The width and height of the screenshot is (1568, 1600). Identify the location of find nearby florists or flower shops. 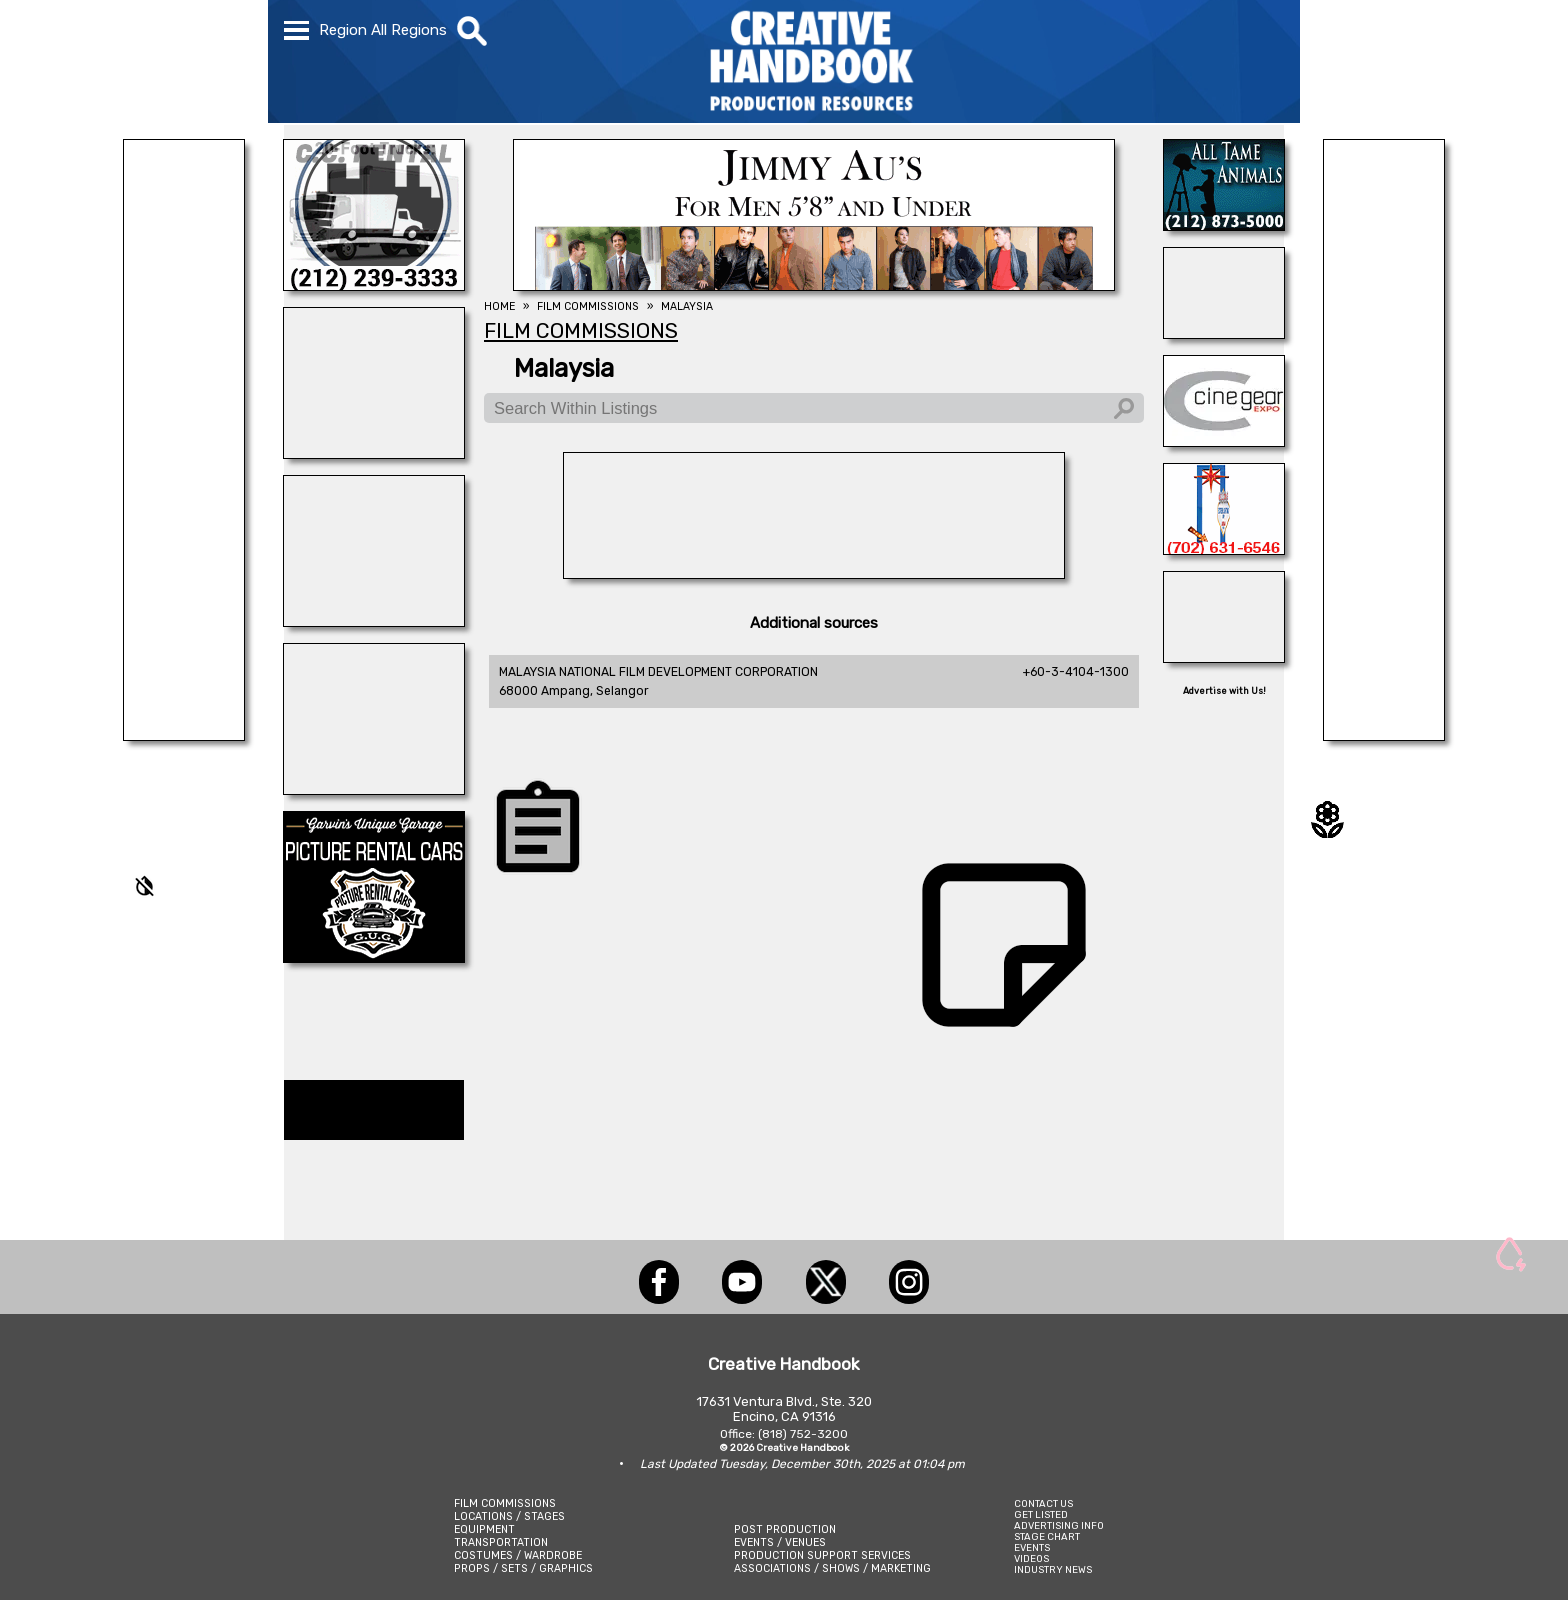
(1327, 820).